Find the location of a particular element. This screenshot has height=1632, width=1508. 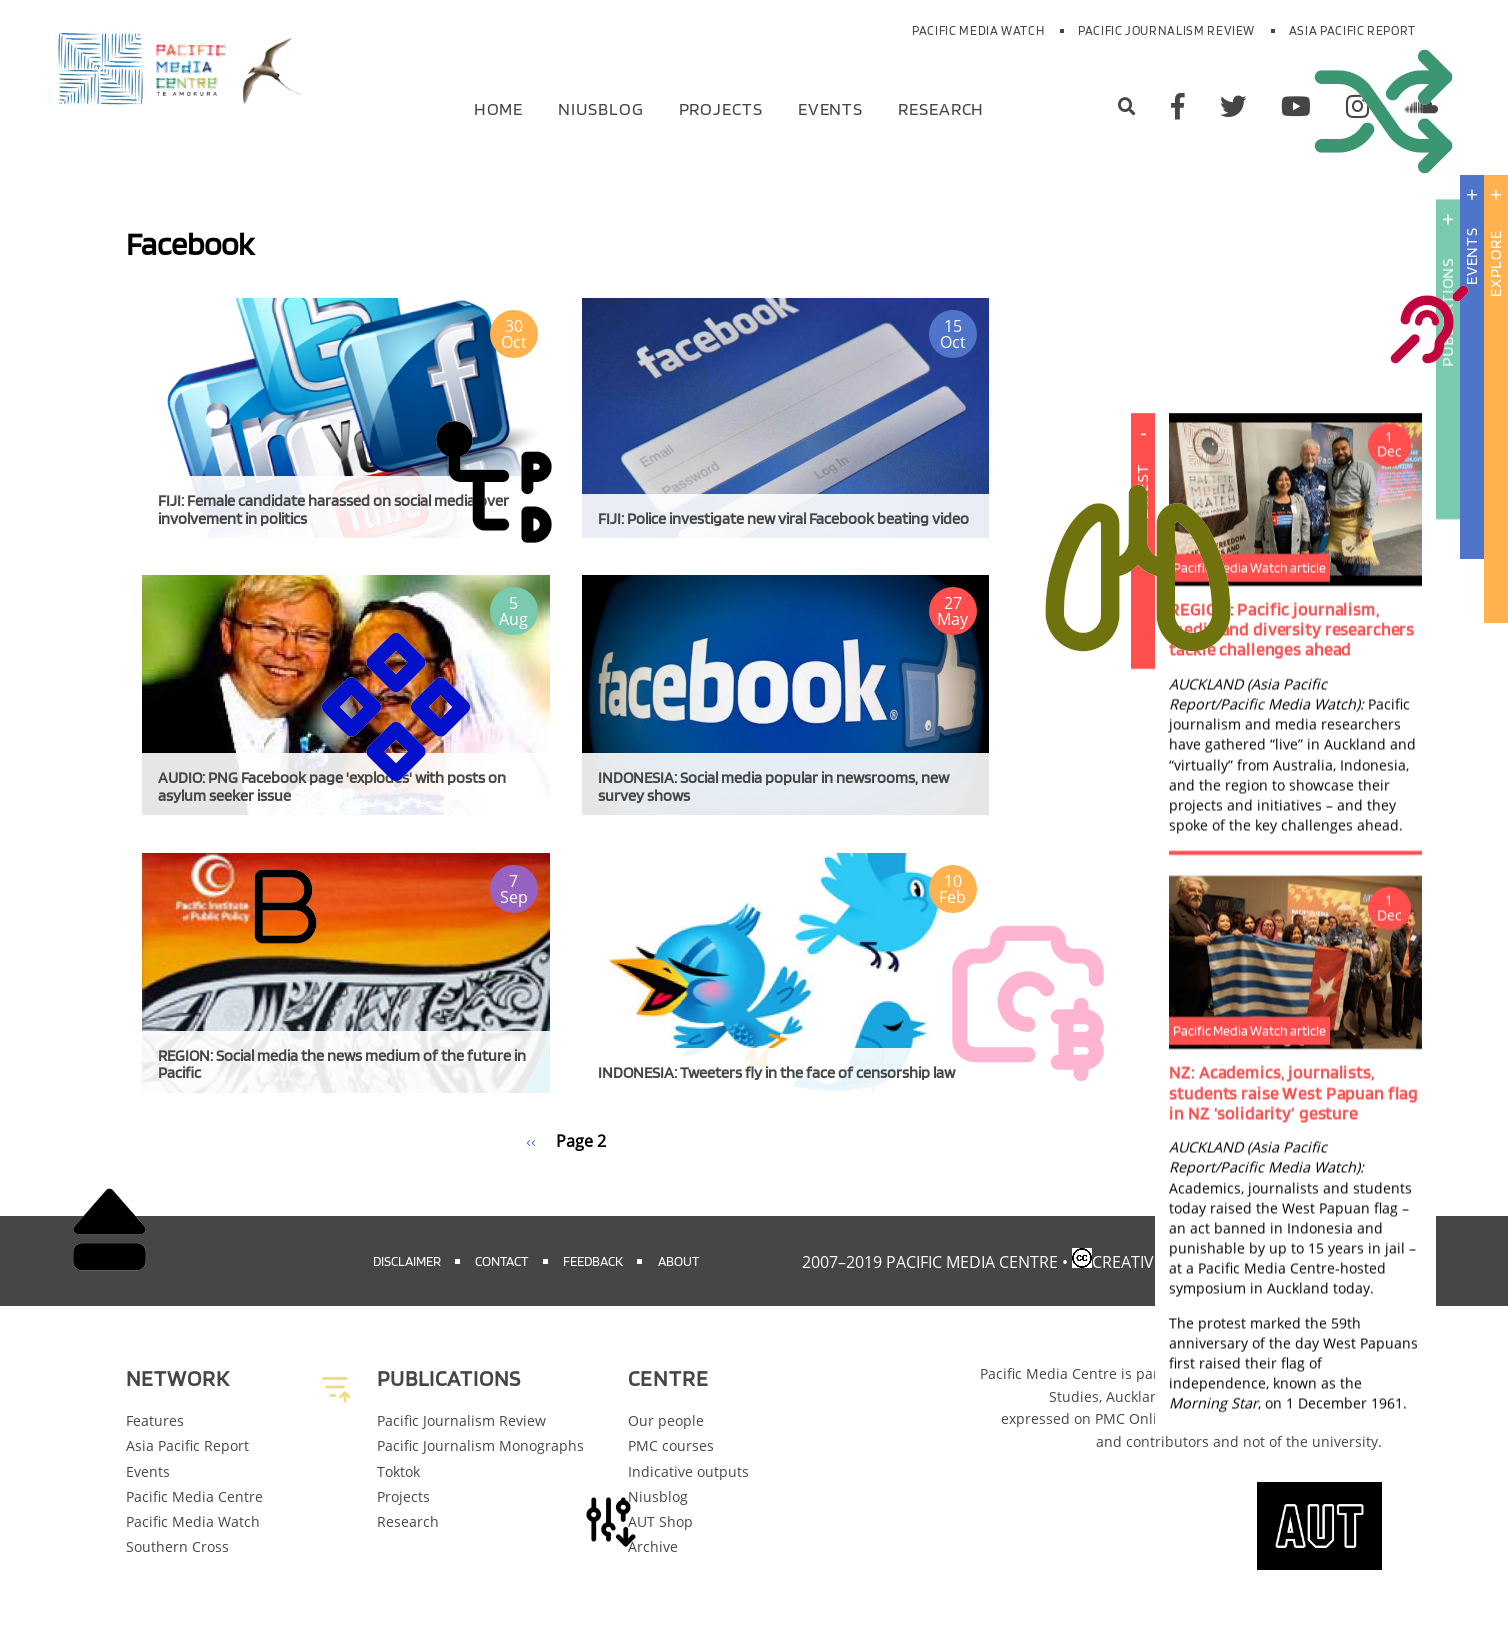

sort items in ascending order is located at coordinates (335, 1387).